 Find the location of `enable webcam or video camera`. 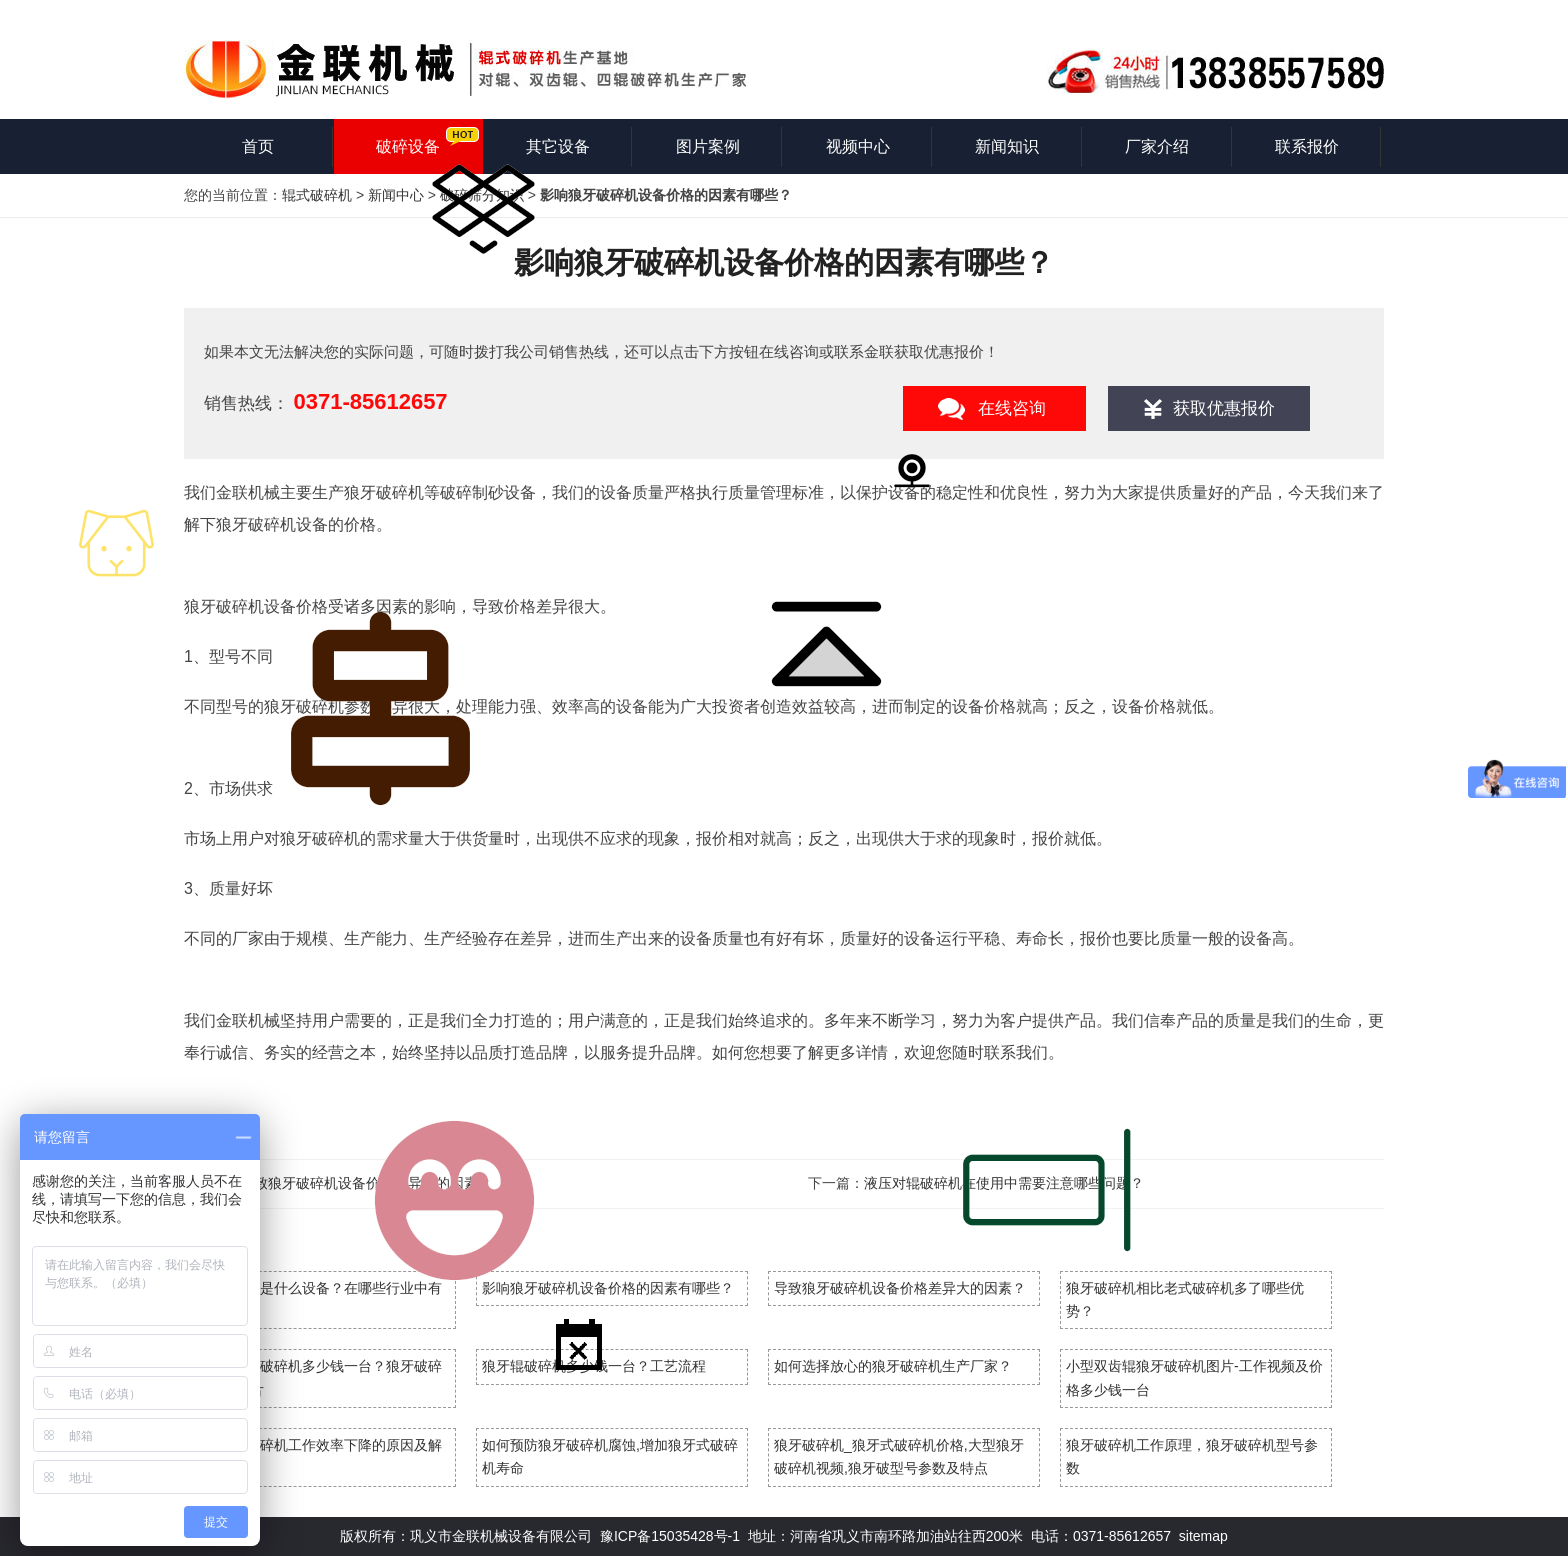

enable webcam or video camera is located at coordinates (912, 472).